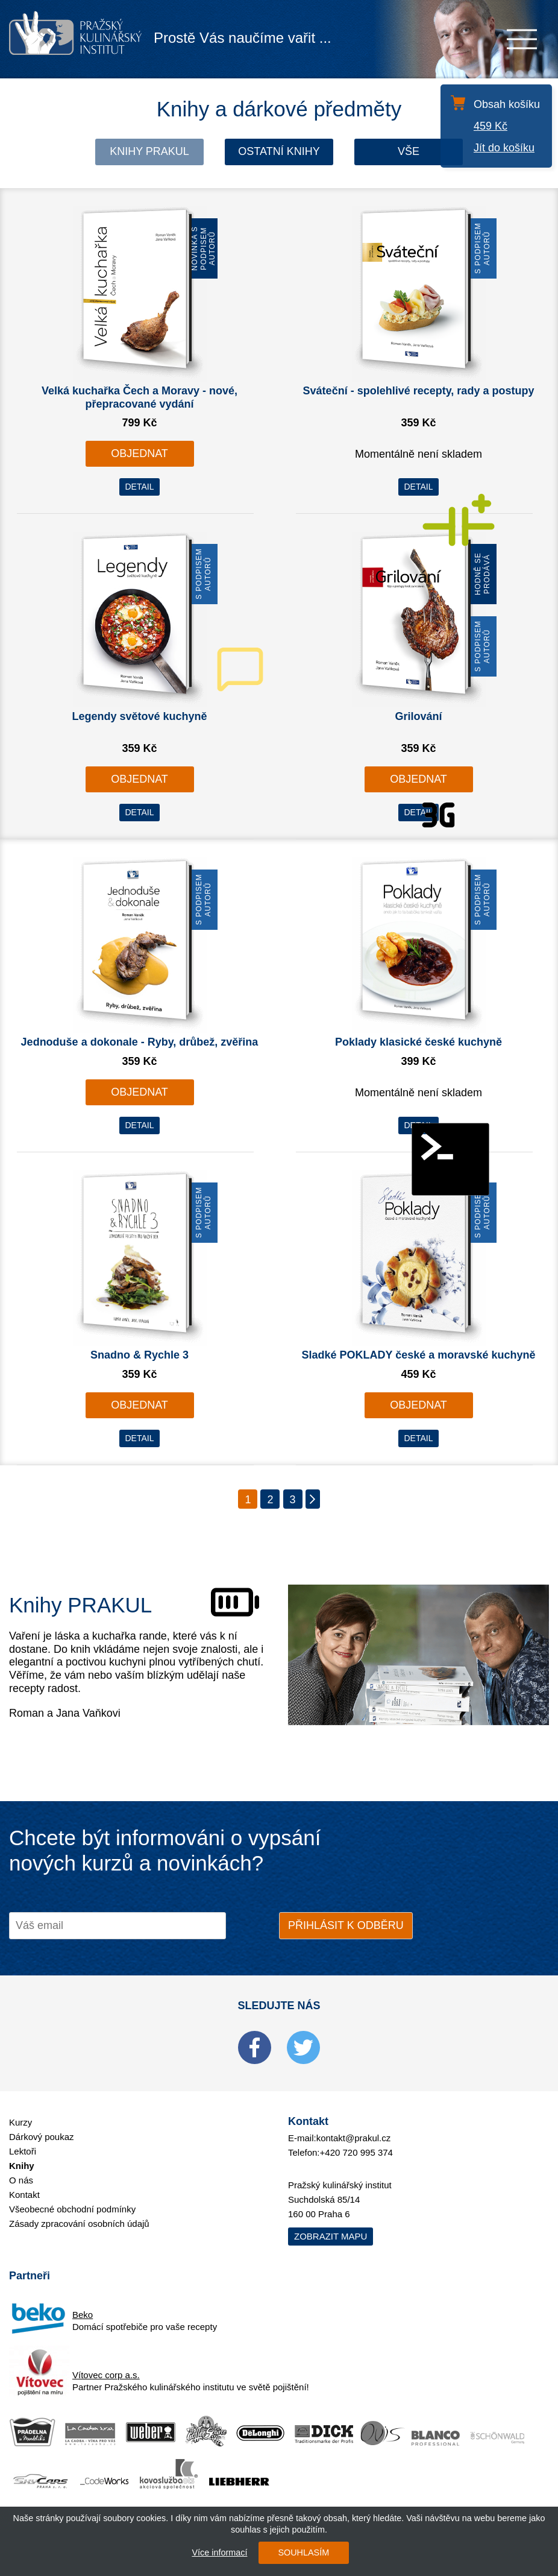 This screenshot has width=558, height=2576. Describe the element at coordinates (459, 526) in the screenshot. I see `polarized capacitor symbol in circuit diagrams` at that location.